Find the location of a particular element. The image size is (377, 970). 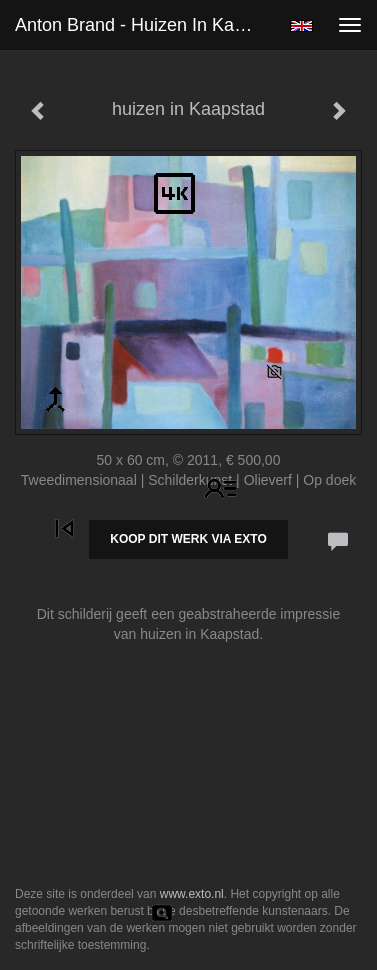

view user list or directory is located at coordinates (220, 488).